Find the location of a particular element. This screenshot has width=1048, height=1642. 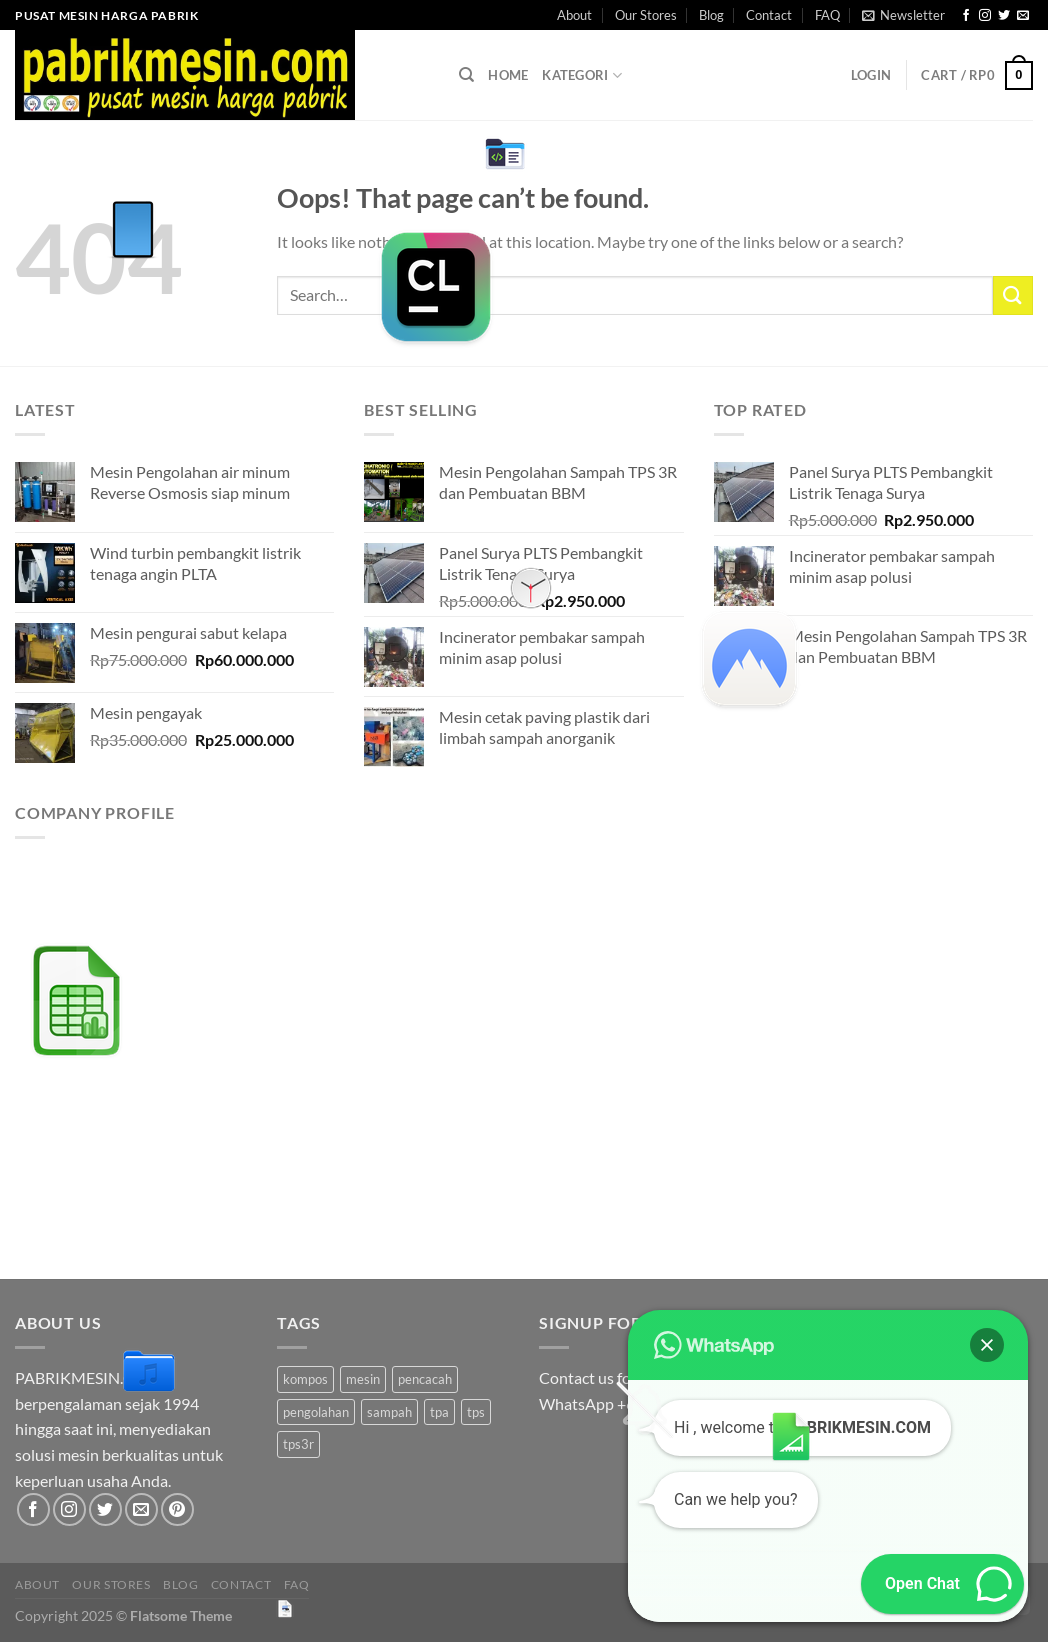

open your music files folder is located at coordinates (149, 1371).